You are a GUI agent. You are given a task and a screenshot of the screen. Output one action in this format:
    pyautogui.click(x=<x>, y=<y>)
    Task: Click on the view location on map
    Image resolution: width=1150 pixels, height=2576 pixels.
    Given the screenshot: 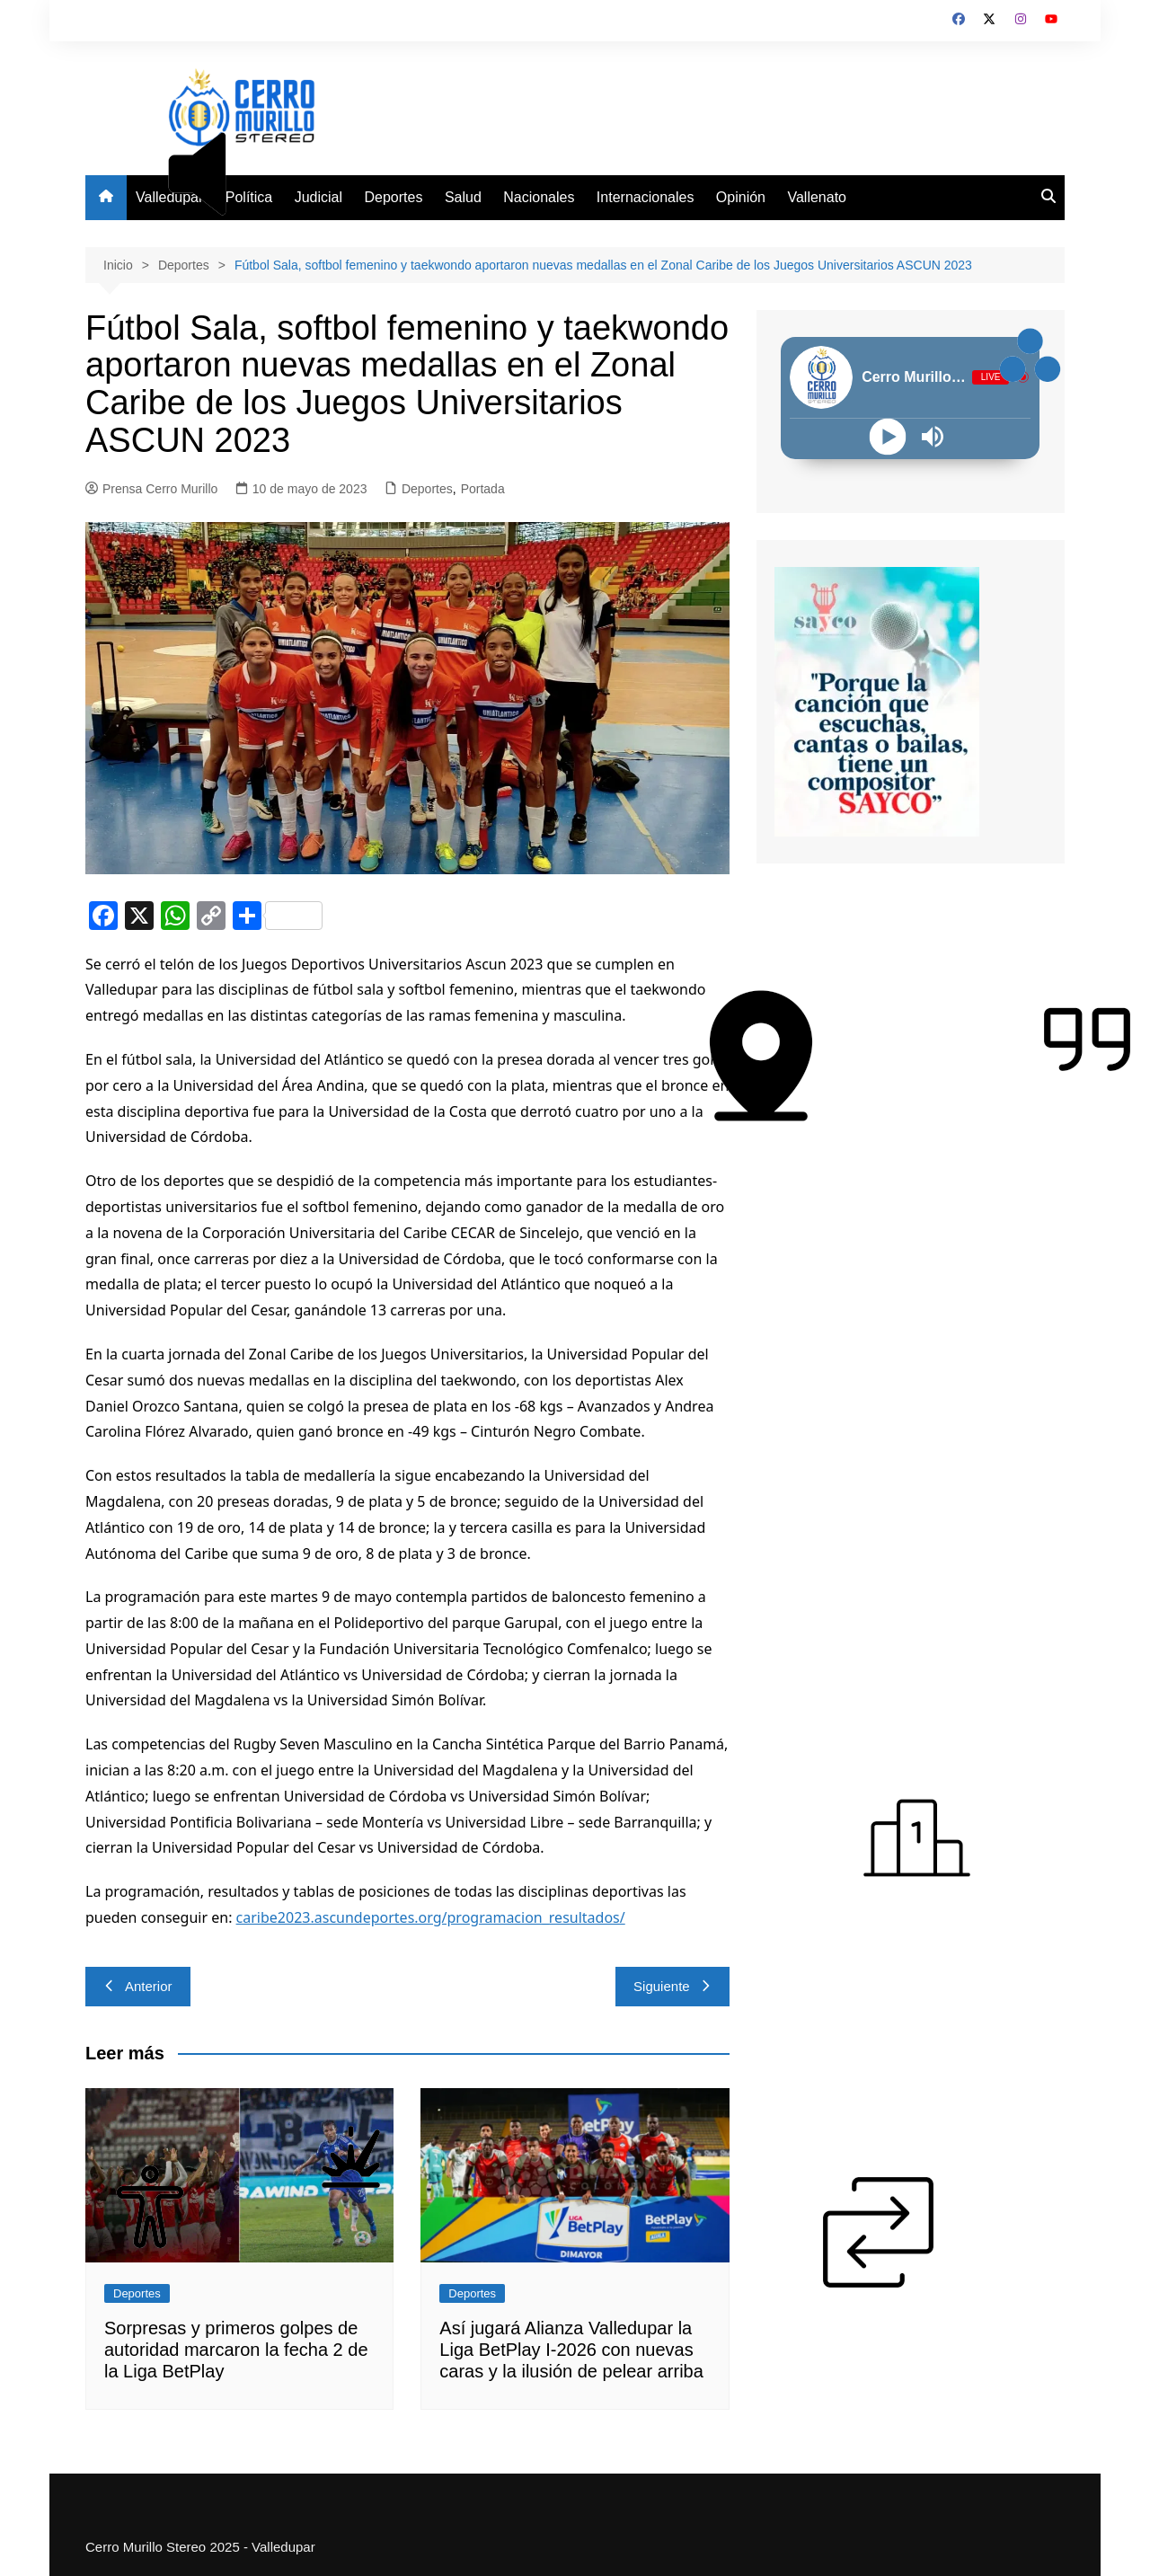 What is the action you would take?
    pyautogui.click(x=761, y=1056)
    